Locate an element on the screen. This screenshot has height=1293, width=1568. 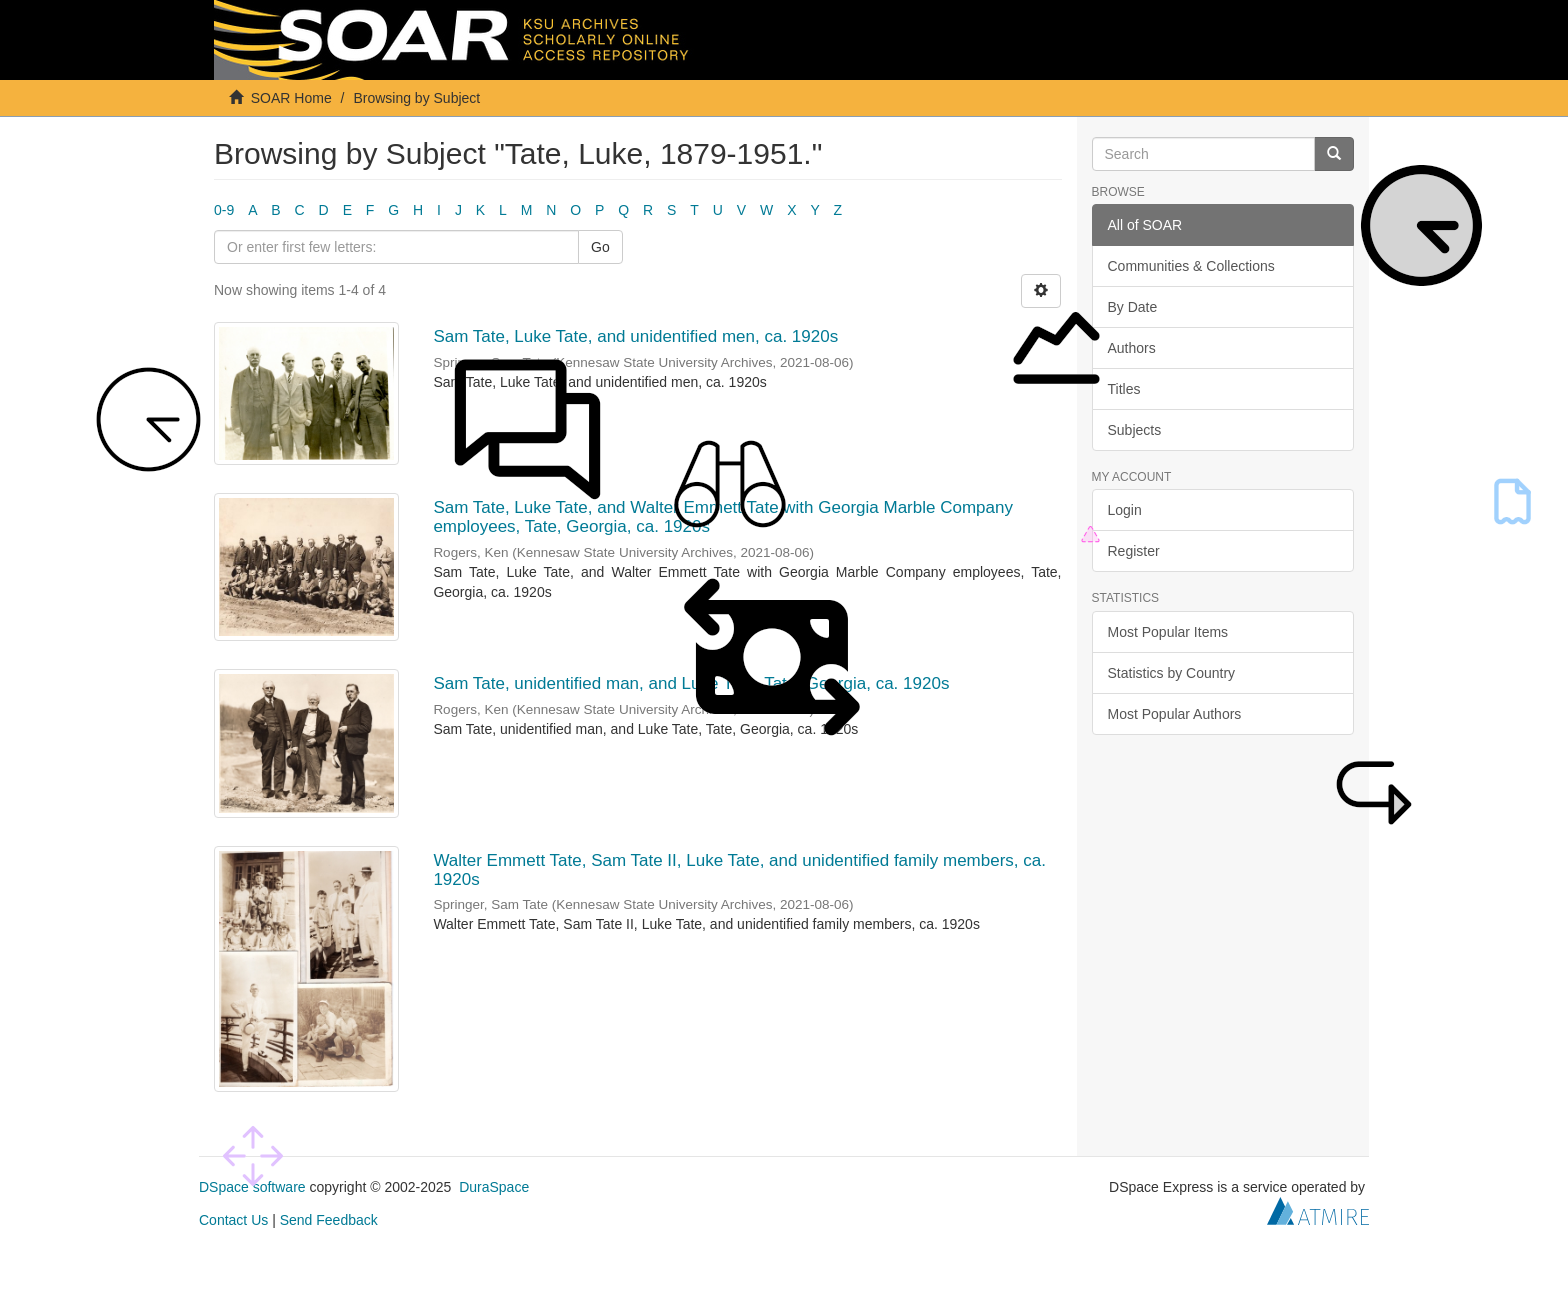
expand content in all directions is located at coordinates (253, 1156).